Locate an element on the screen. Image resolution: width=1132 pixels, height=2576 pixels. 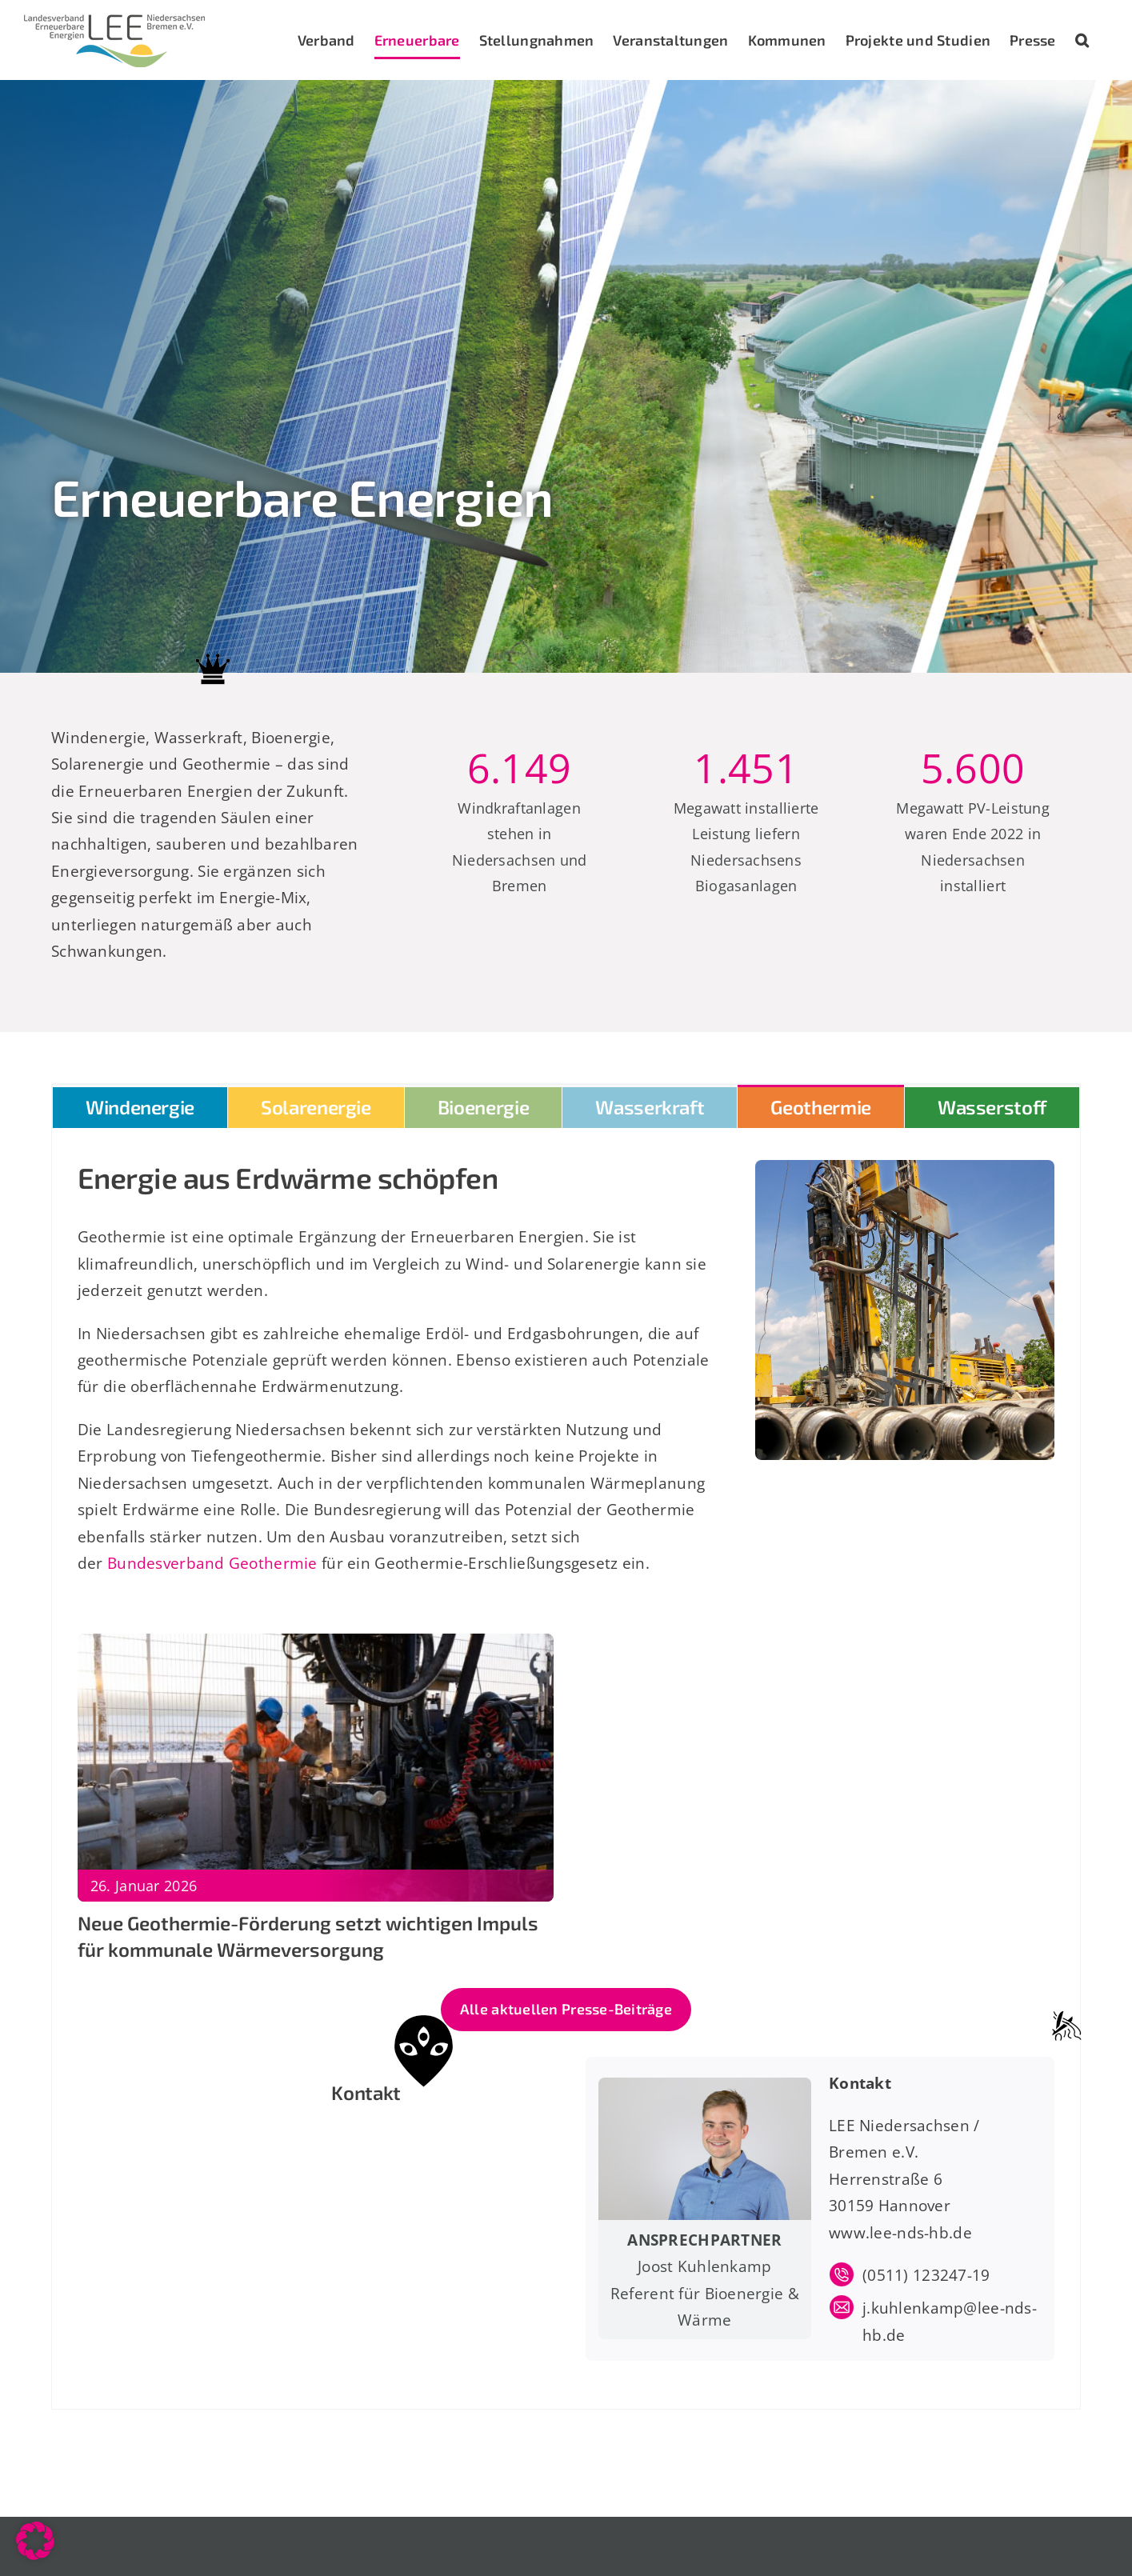
alien character or avatar selection is located at coordinates (423, 2050).